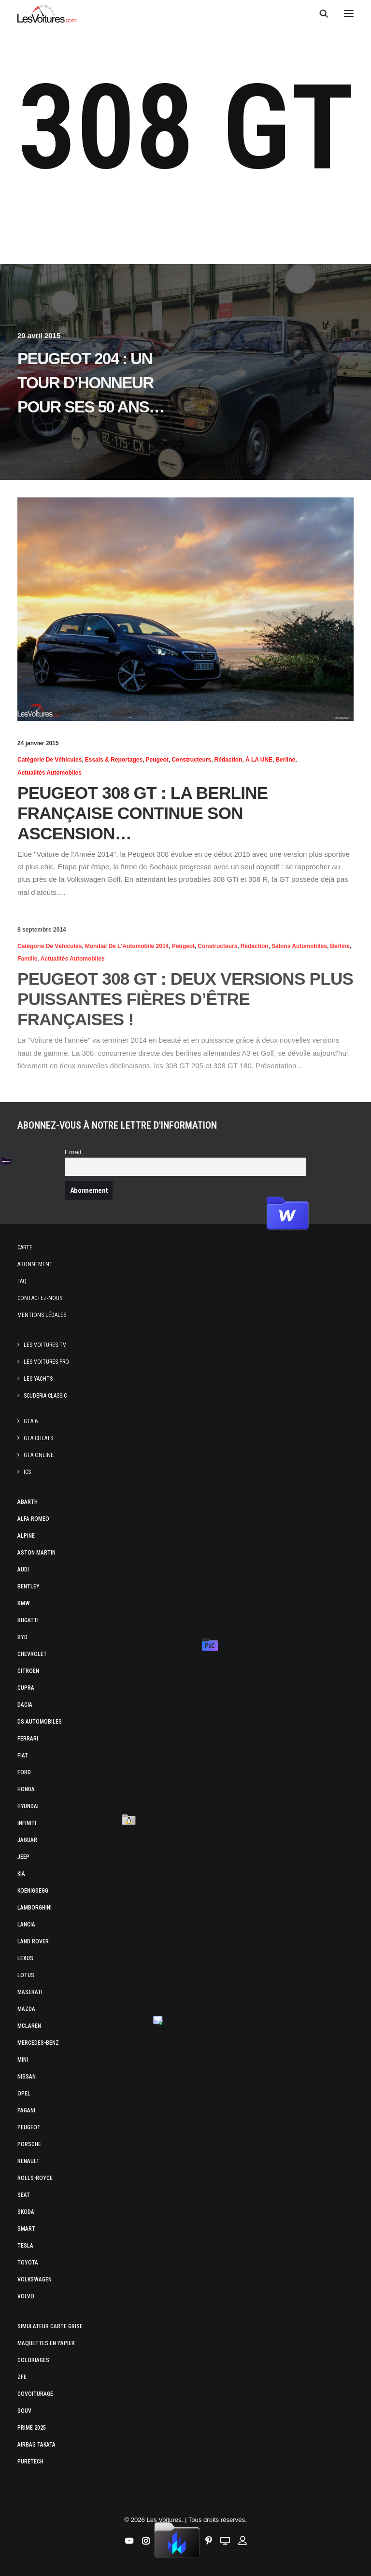  What do you see at coordinates (210, 1645) in the screenshot?
I see `open folder containing adobe photoshop classic files` at bounding box center [210, 1645].